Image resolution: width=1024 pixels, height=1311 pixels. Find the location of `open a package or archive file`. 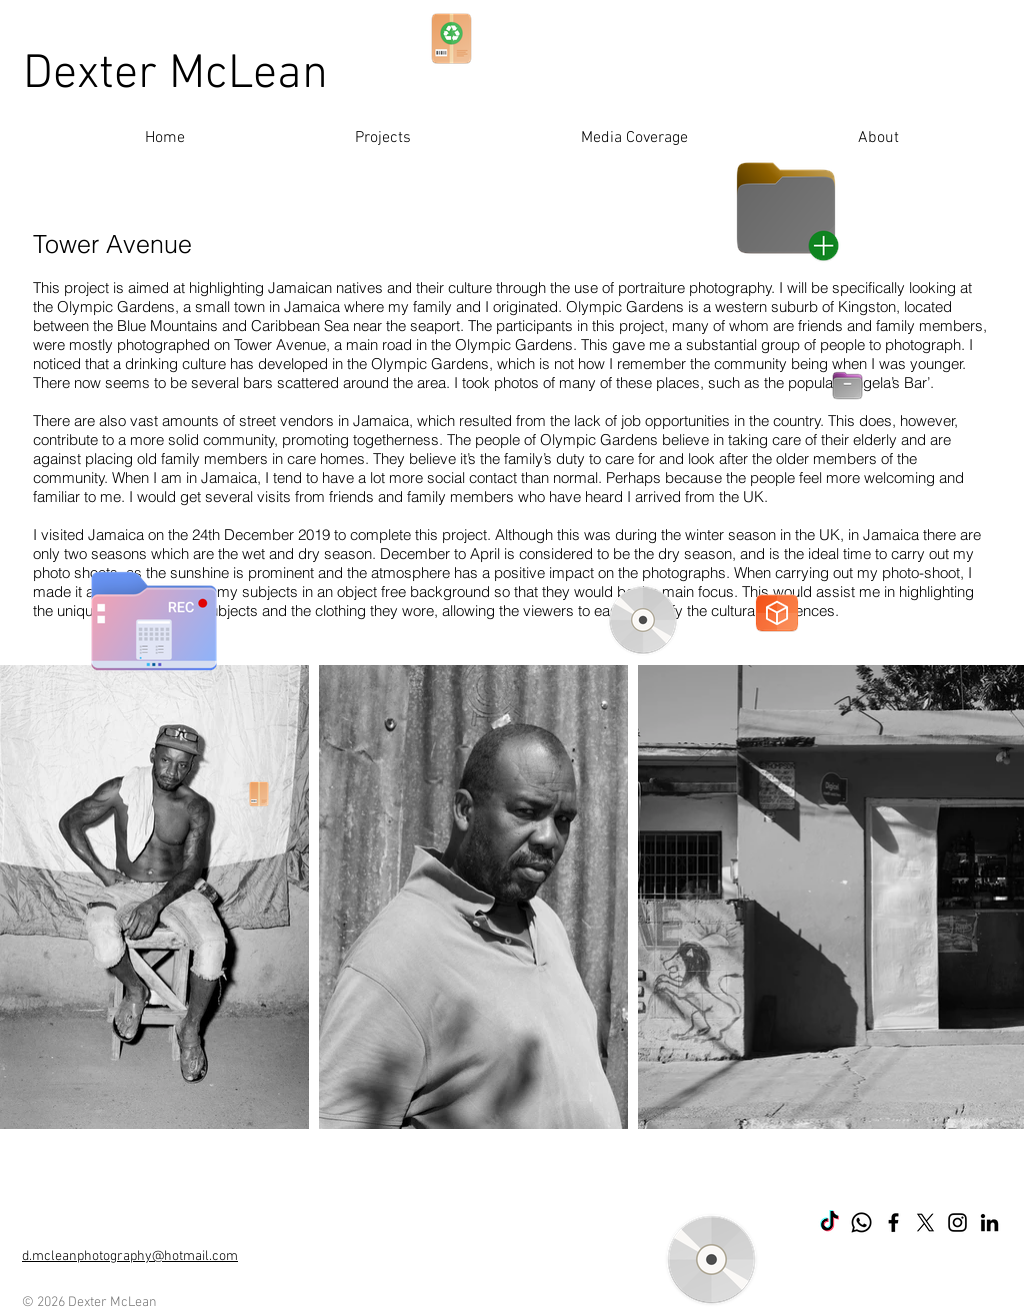

open a package or archive file is located at coordinates (259, 794).